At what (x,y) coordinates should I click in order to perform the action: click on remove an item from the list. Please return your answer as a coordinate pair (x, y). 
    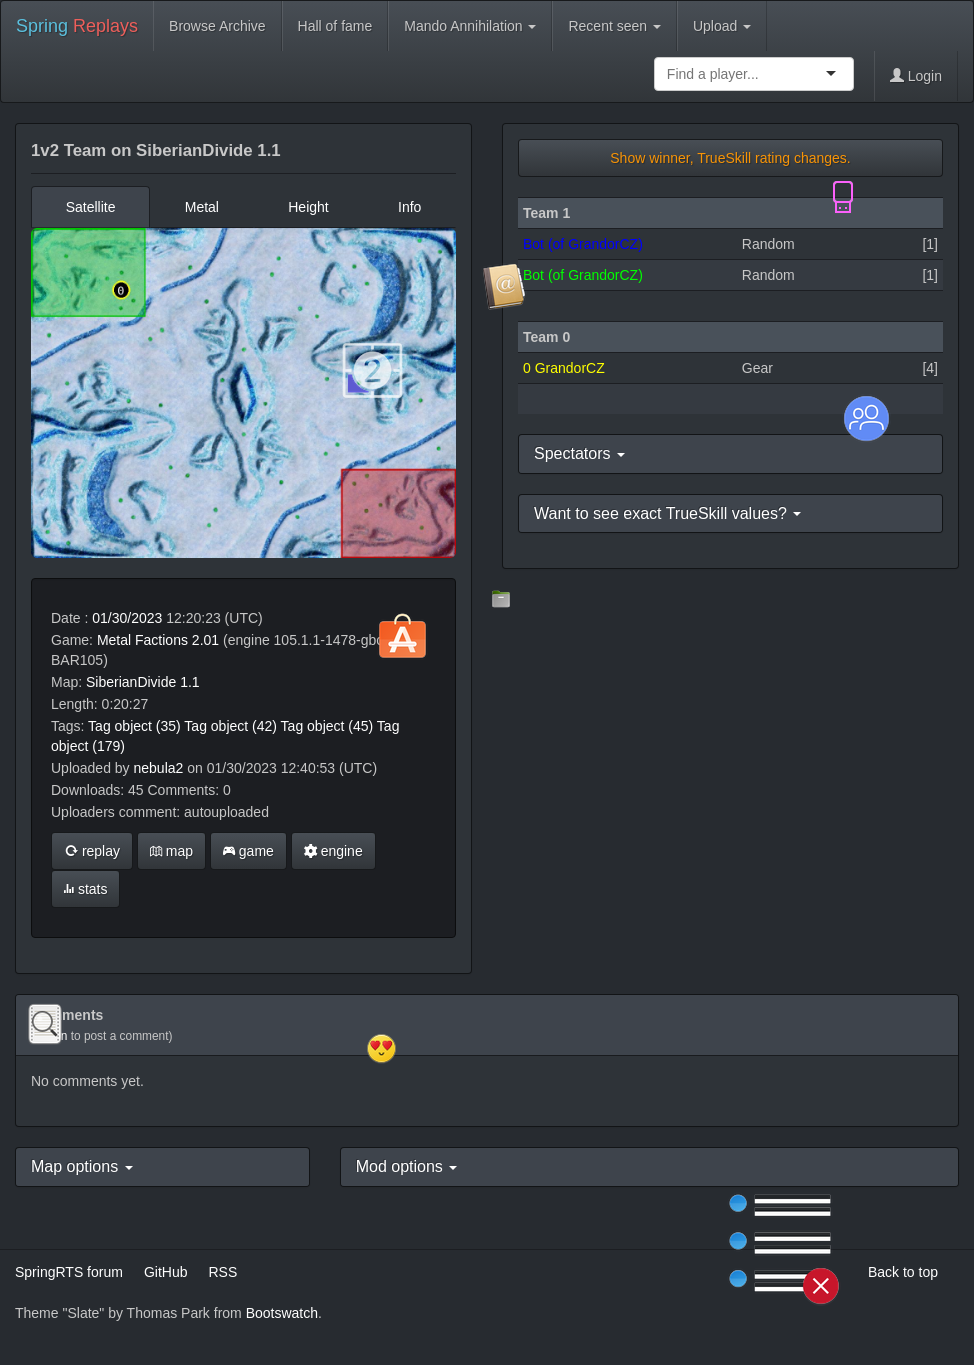
    Looking at the image, I should click on (780, 1243).